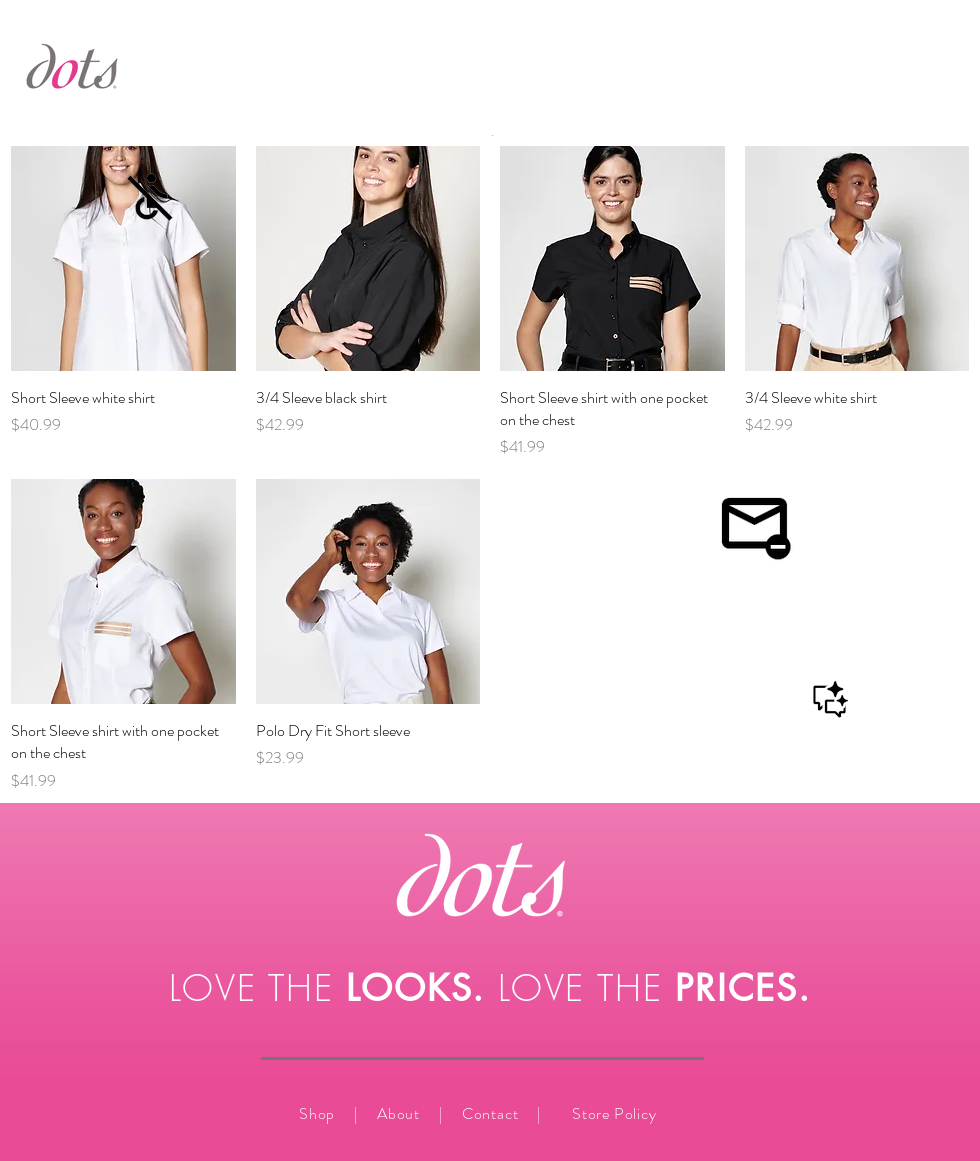  What do you see at coordinates (754, 530) in the screenshot?
I see `unsubscribe from a mailing list` at bounding box center [754, 530].